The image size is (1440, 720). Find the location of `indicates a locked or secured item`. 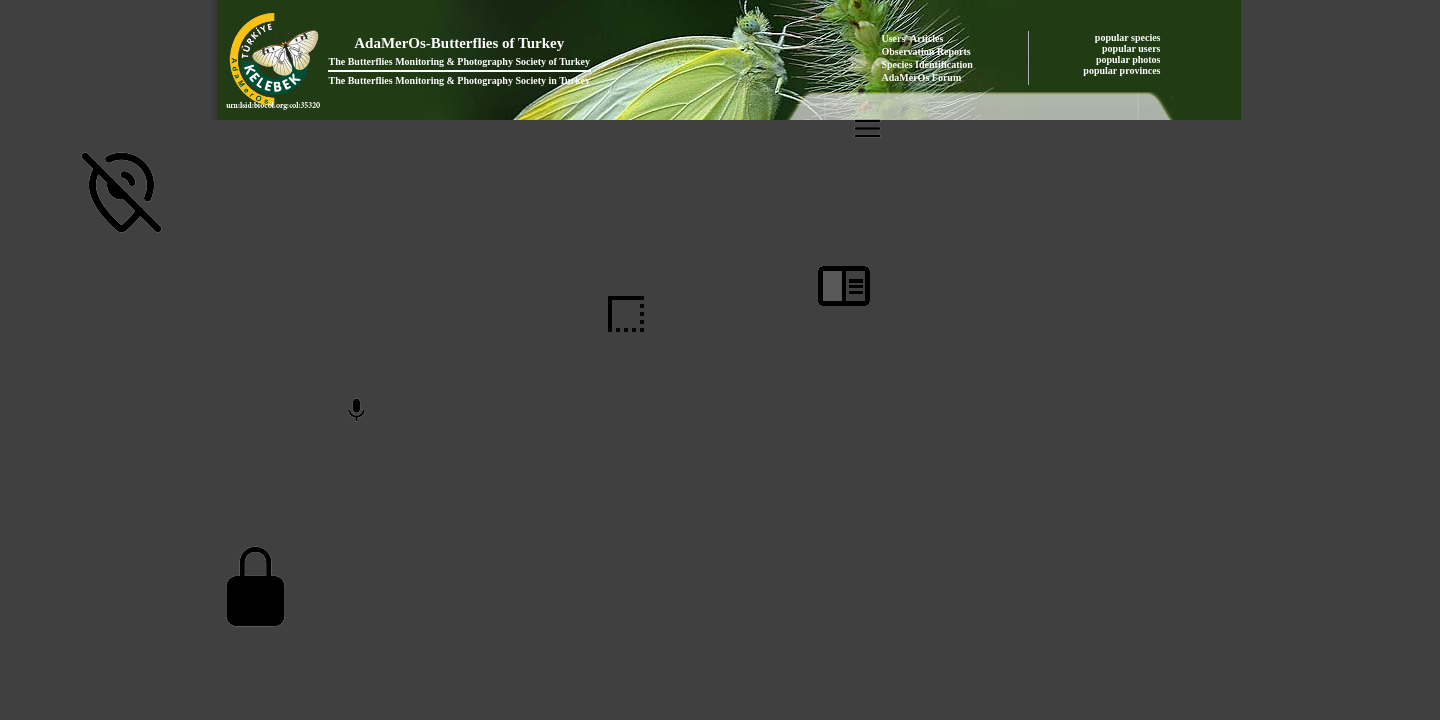

indicates a locked or secured item is located at coordinates (255, 586).